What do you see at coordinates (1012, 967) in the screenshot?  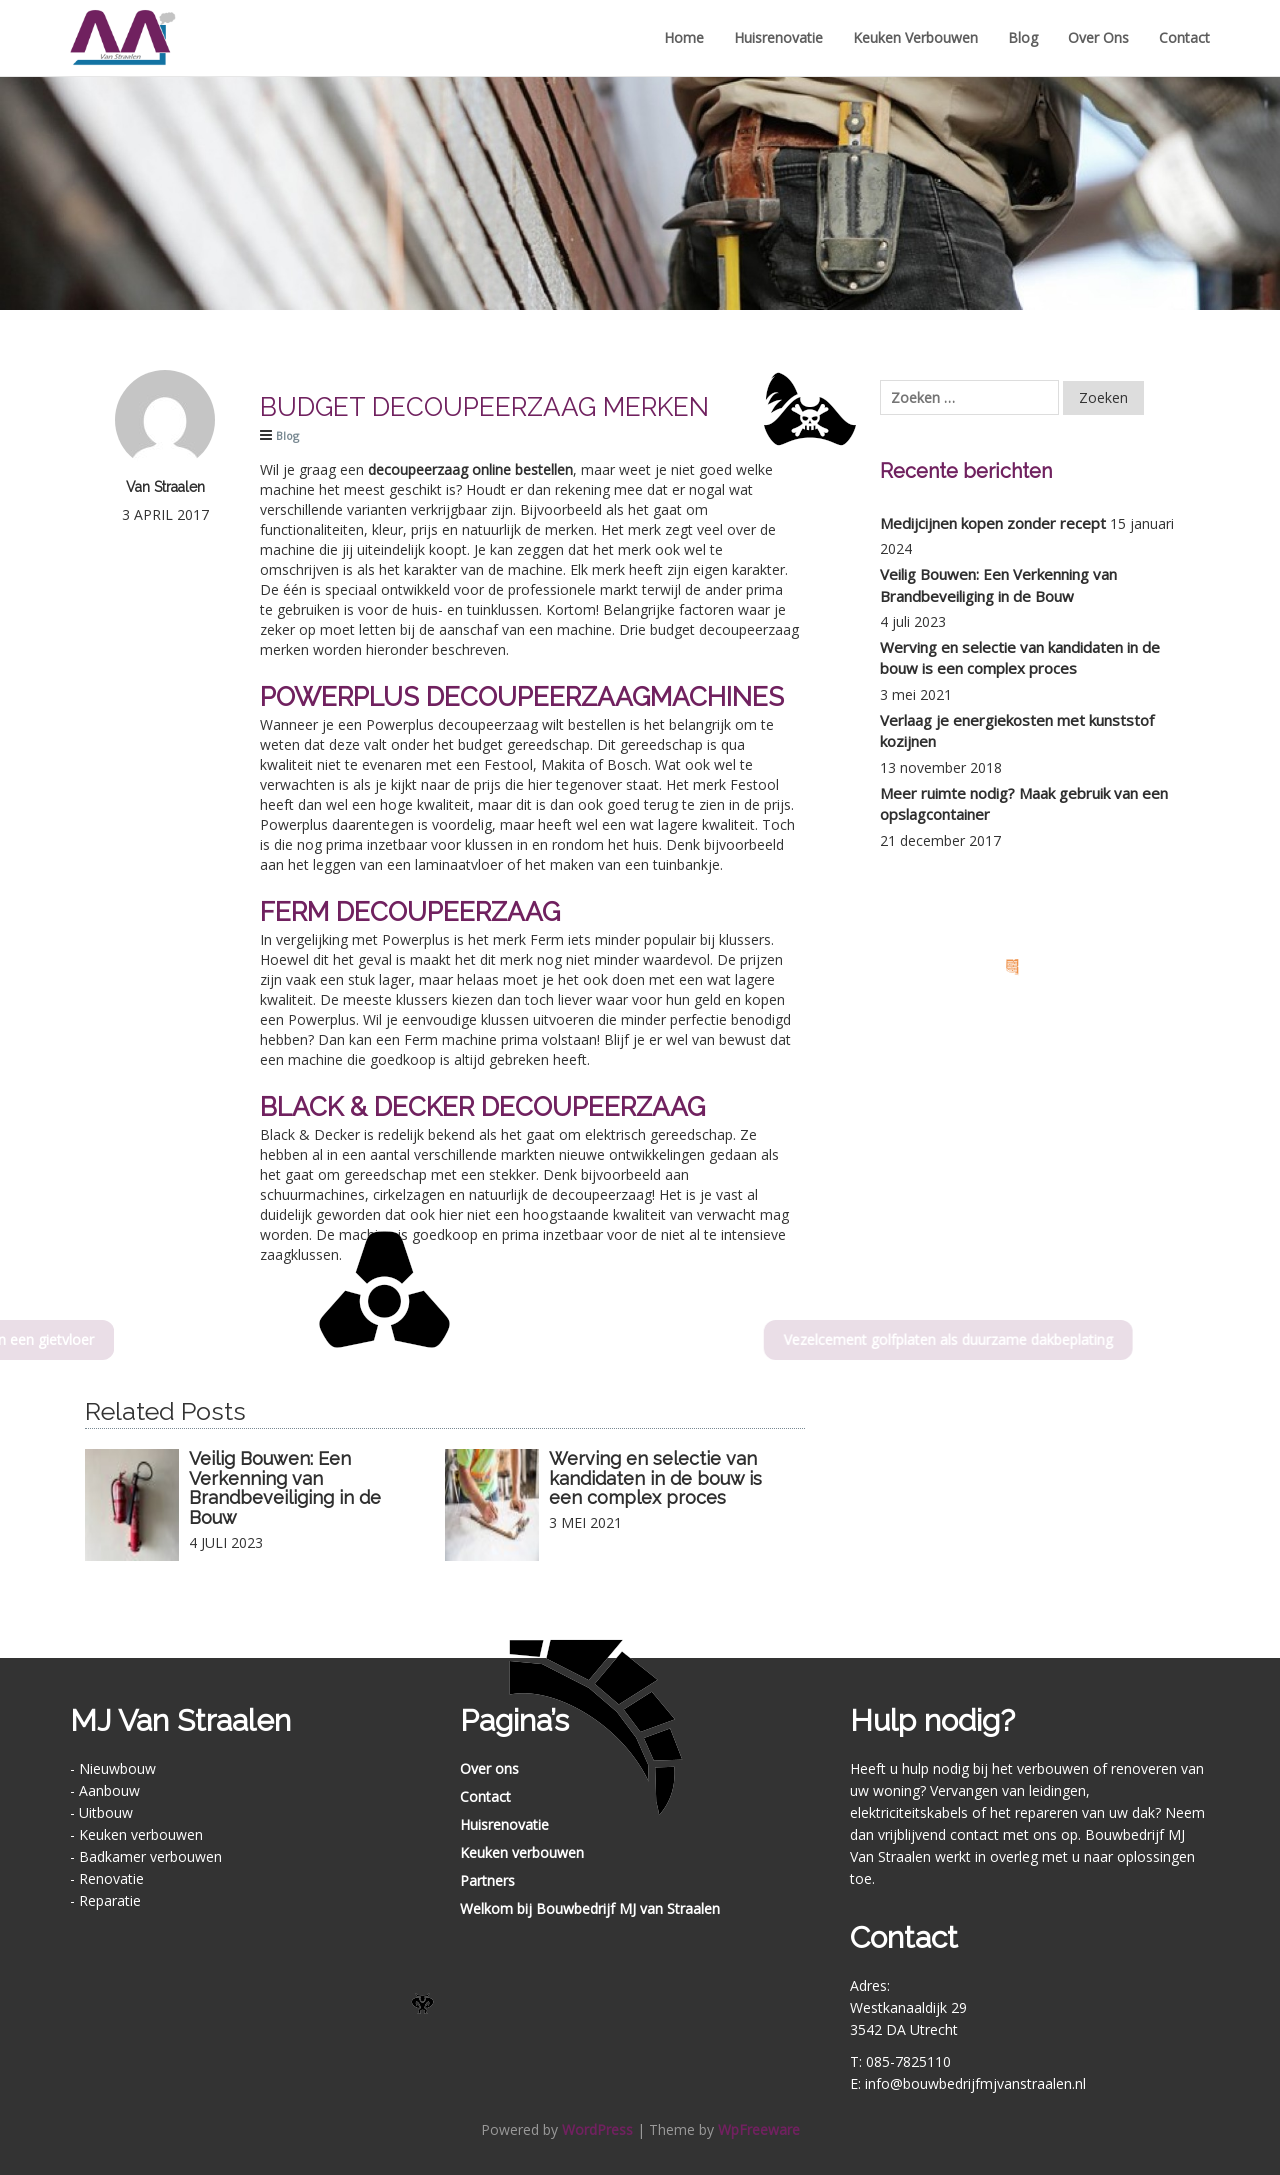 I see `access notes or written records` at bounding box center [1012, 967].